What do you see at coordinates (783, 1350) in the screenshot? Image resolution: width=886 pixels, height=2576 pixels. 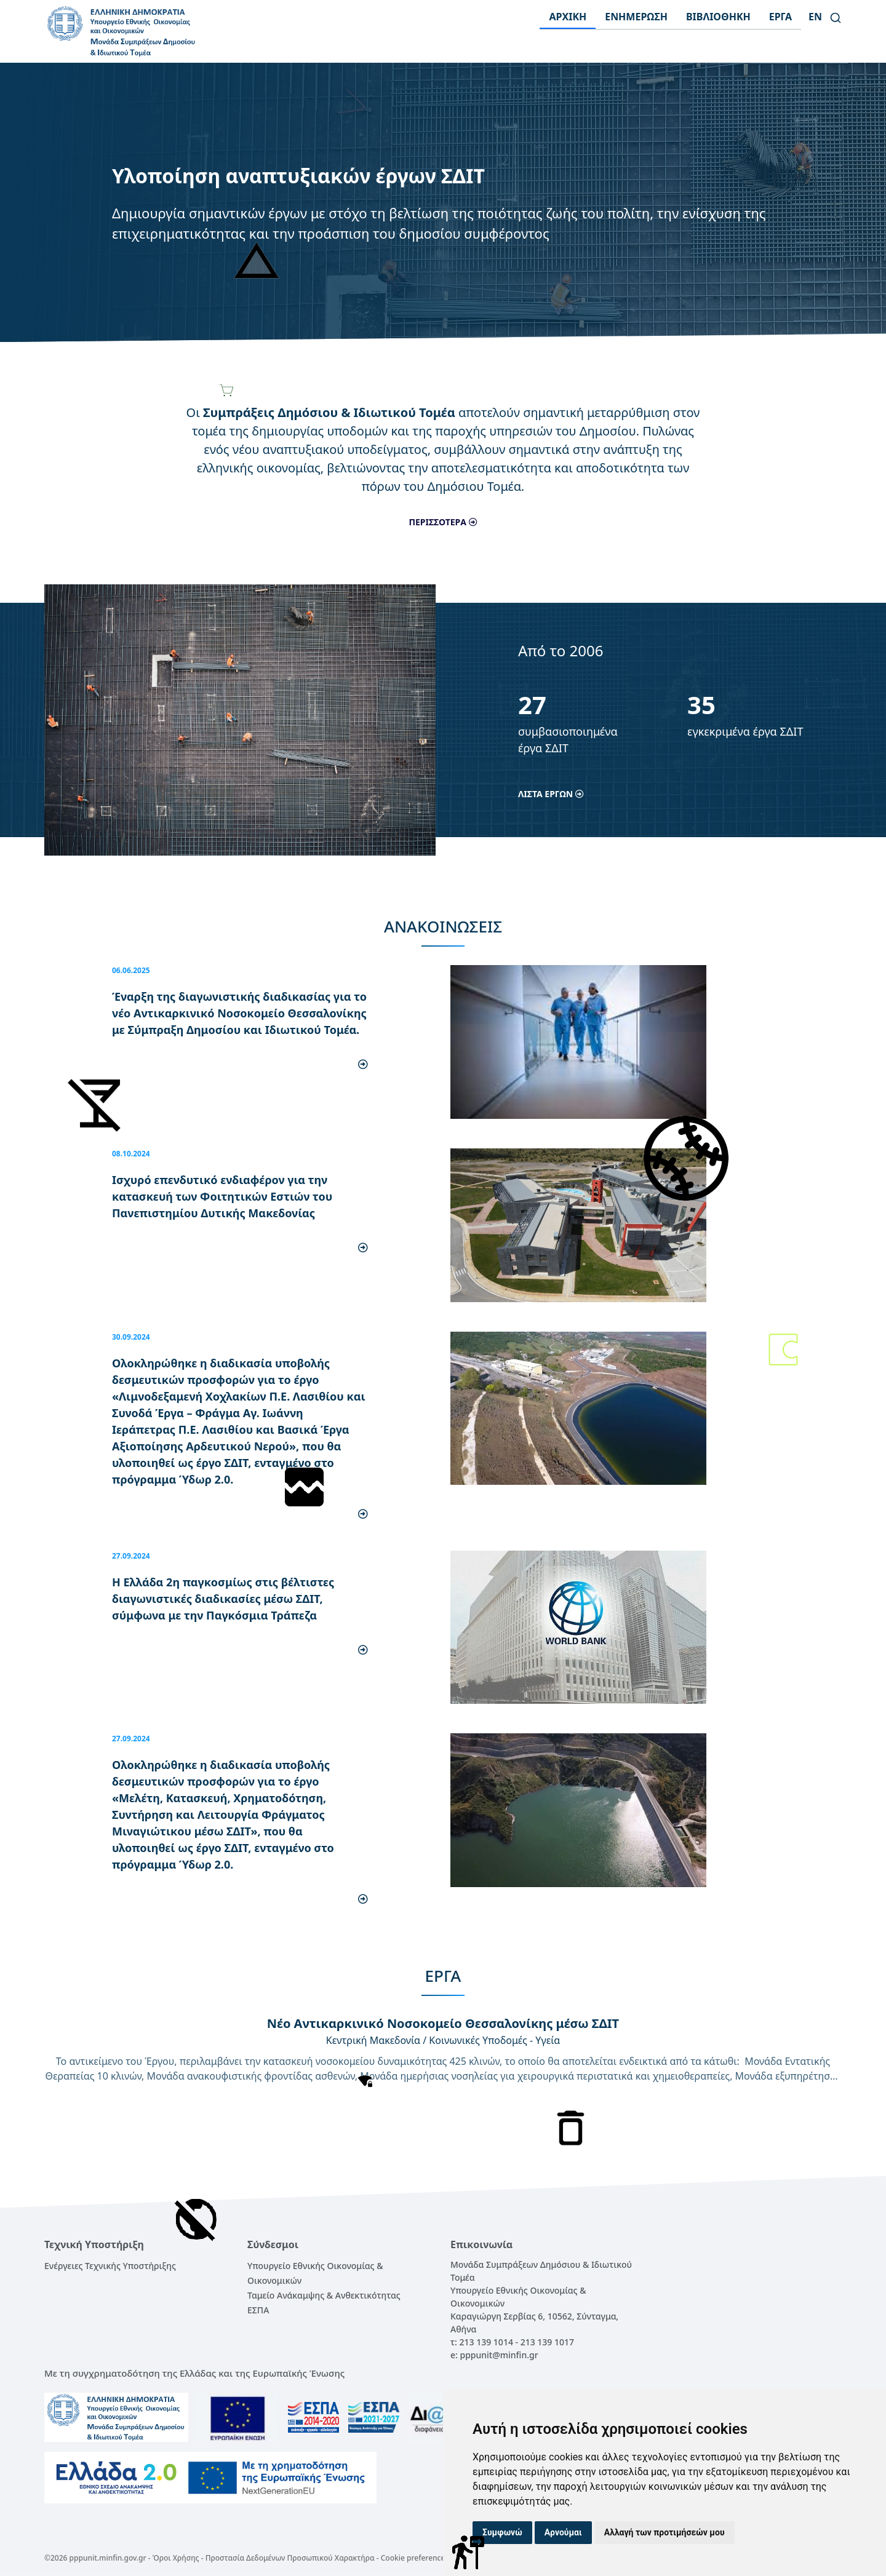 I see `open Coda app` at bounding box center [783, 1350].